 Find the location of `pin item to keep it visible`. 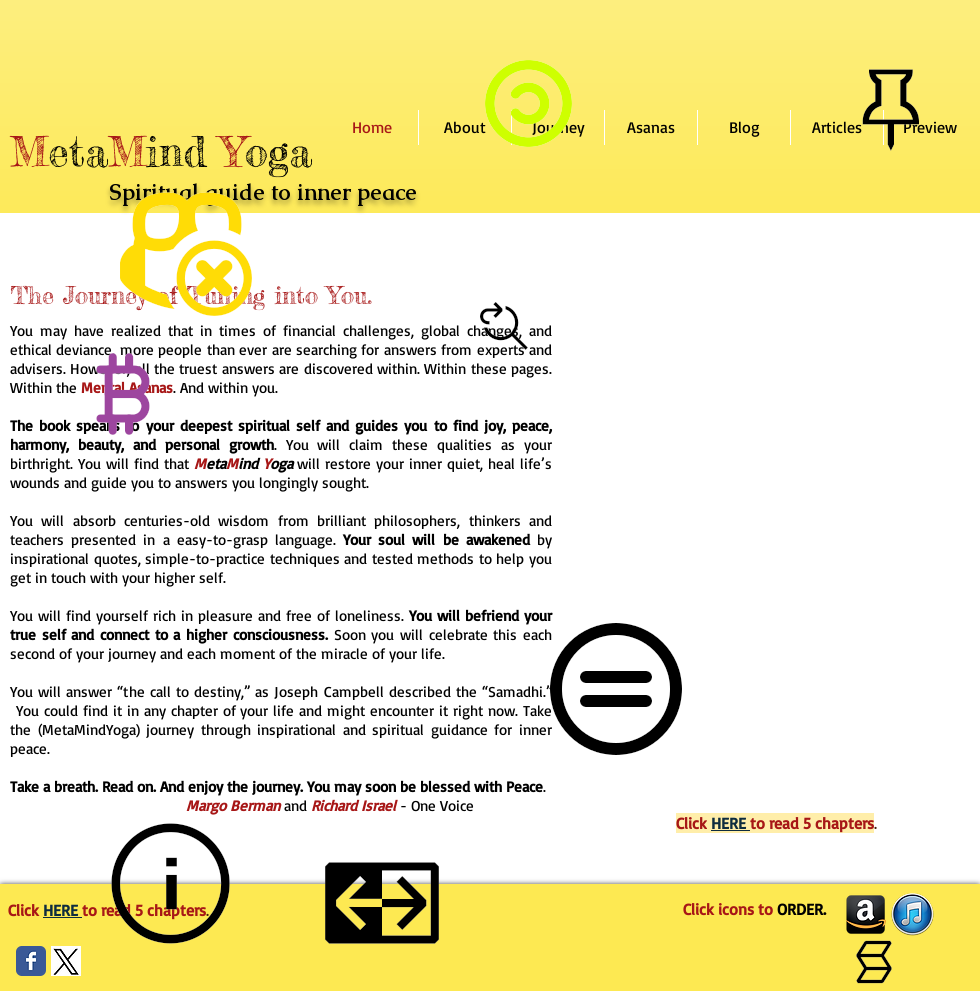

pin item to keep it visible is located at coordinates (894, 107).